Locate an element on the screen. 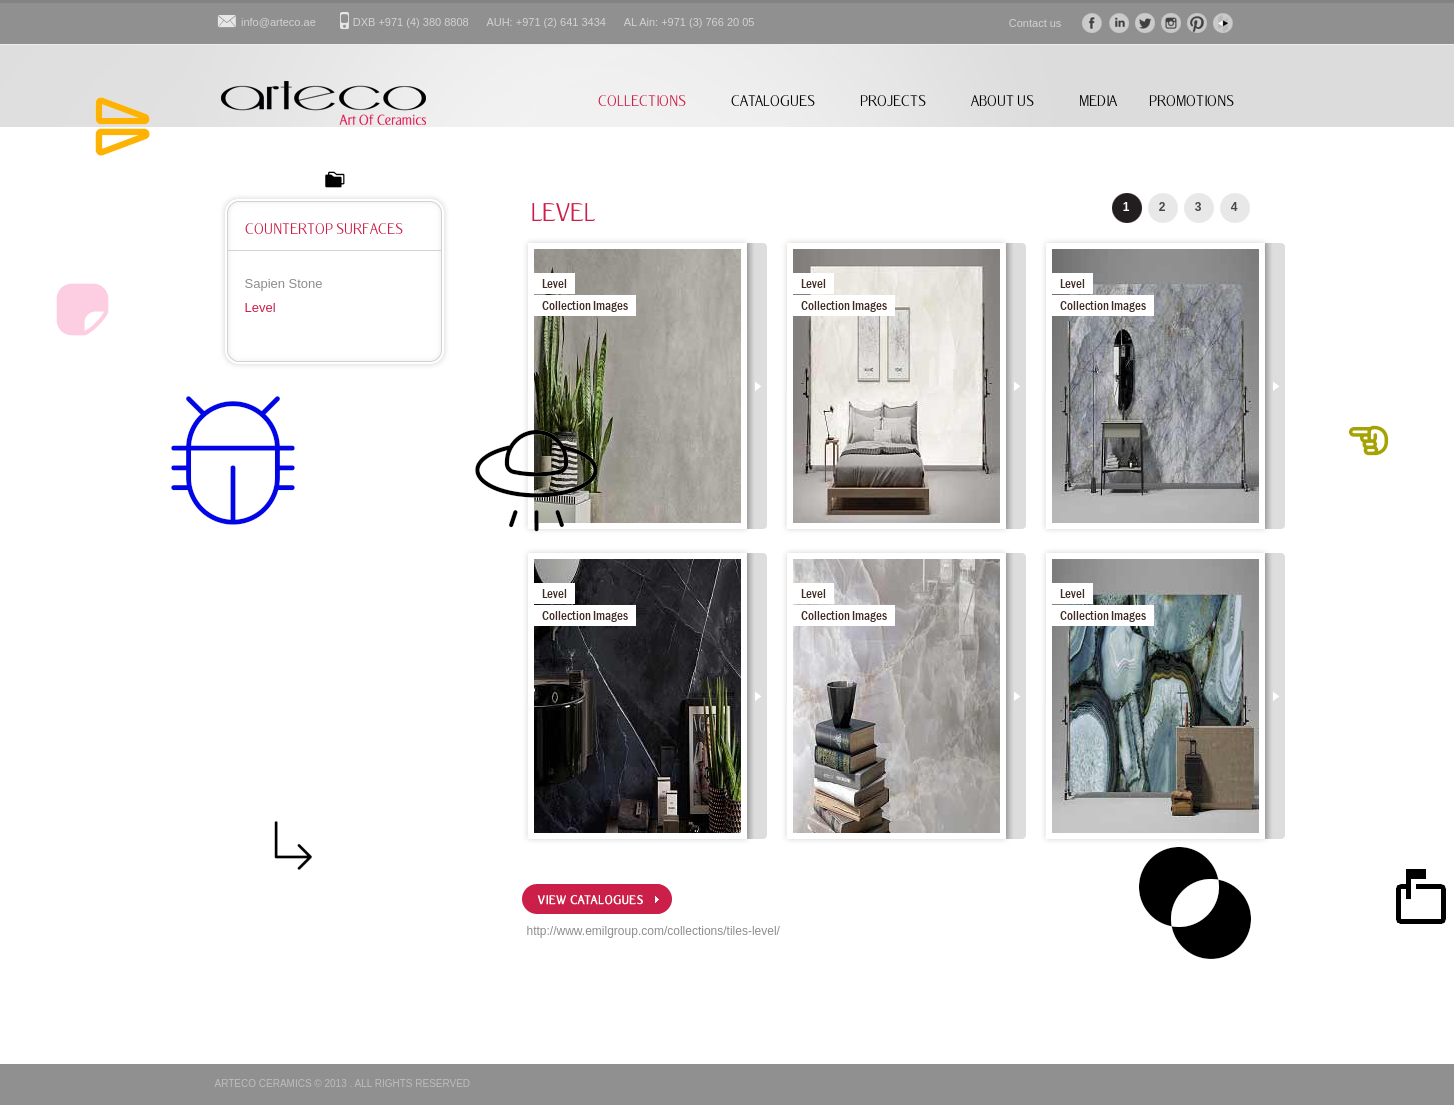 This screenshot has height=1105, width=1454. access sci-fi or space-themed content is located at coordinates (536, 478).